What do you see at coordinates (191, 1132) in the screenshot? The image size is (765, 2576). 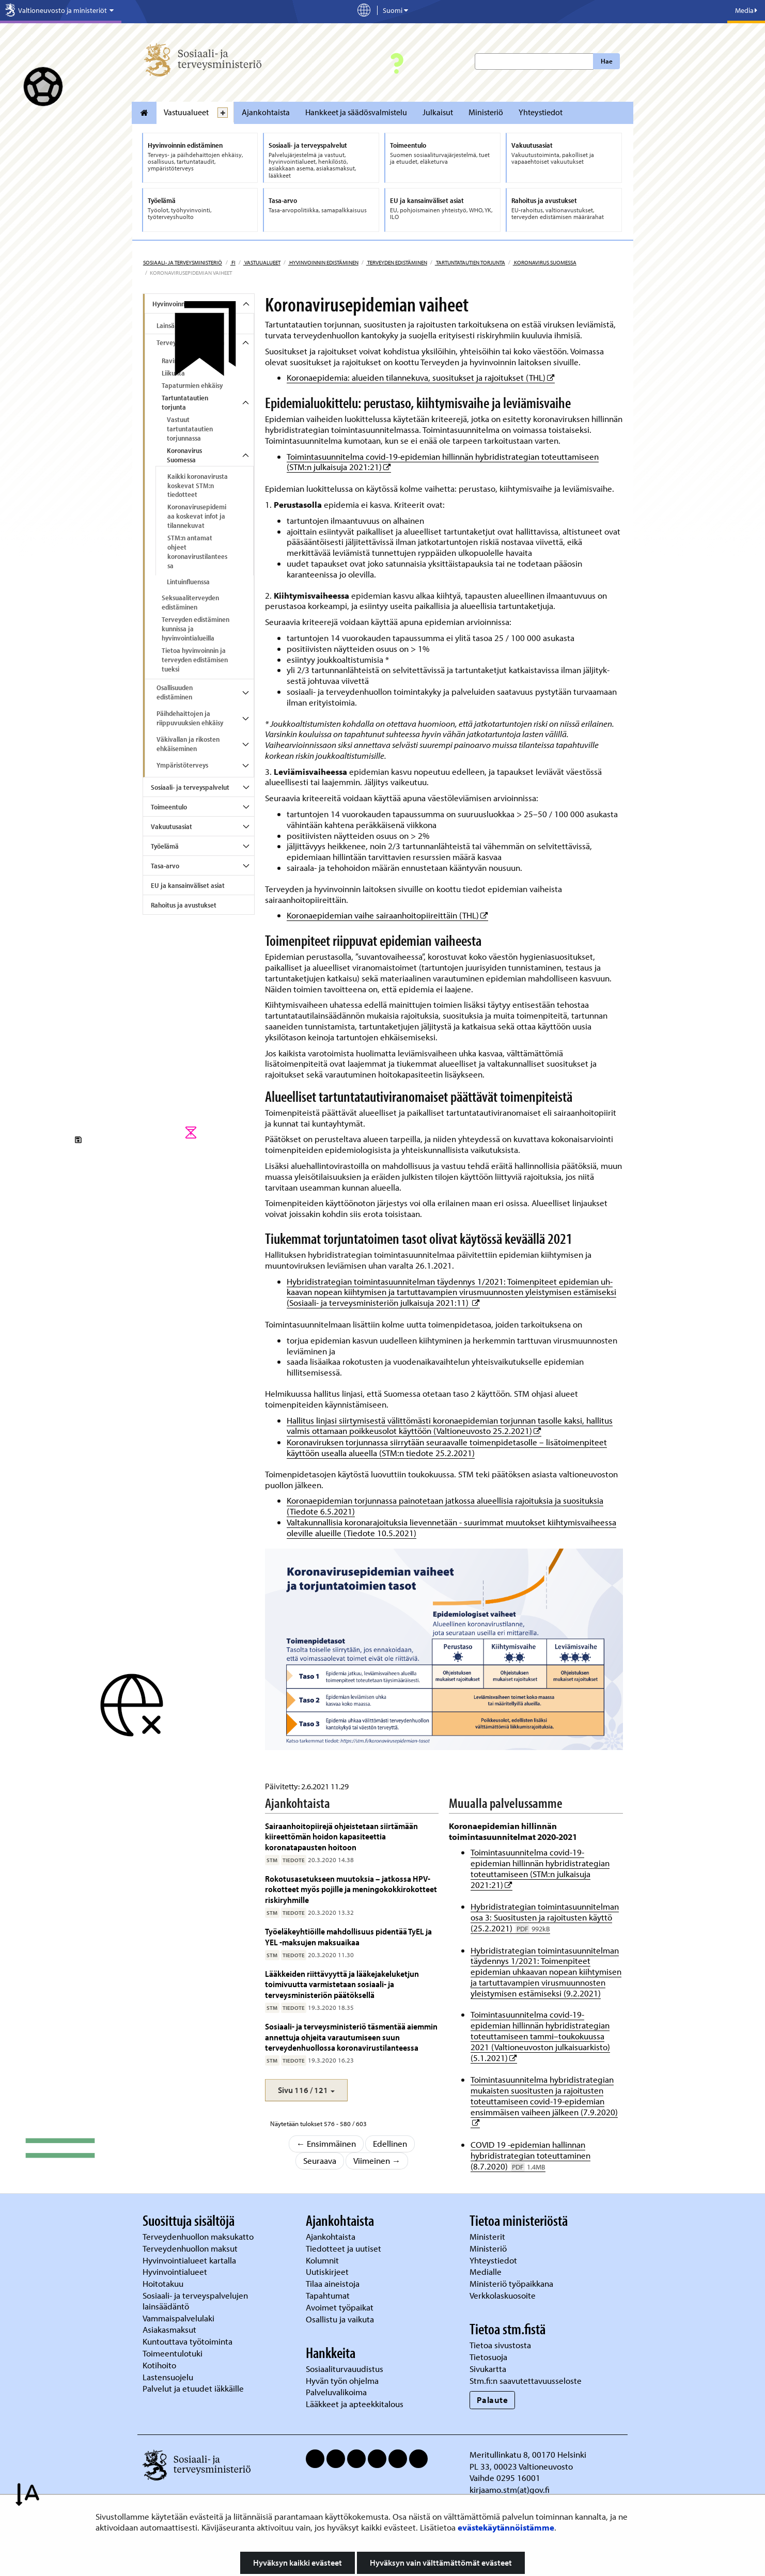 I see `indicates a task or process in progress` at bounding box center [191, 1132].